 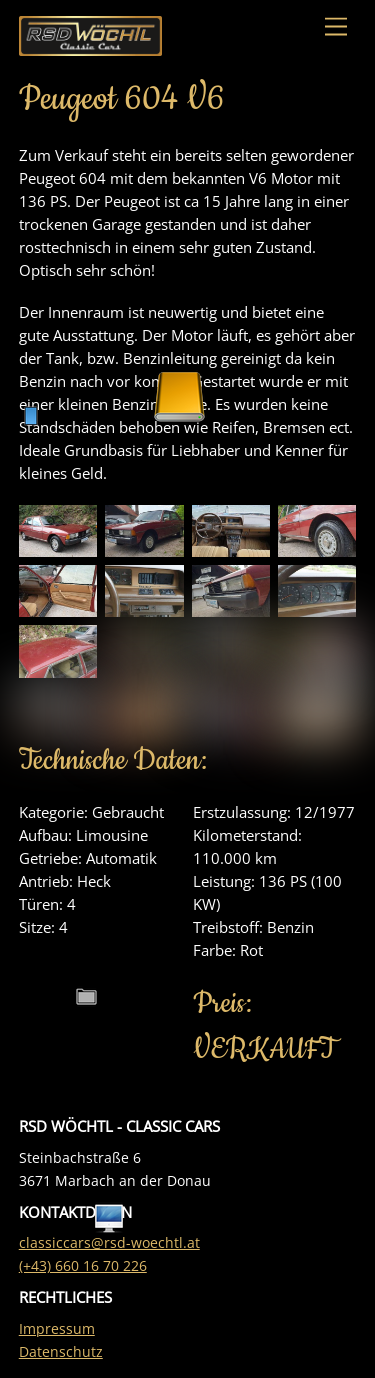 What do you see at coordinates (31, 414) in the screenshot?
I see `iPad Mini device icon` at bounding box center [31, 414].